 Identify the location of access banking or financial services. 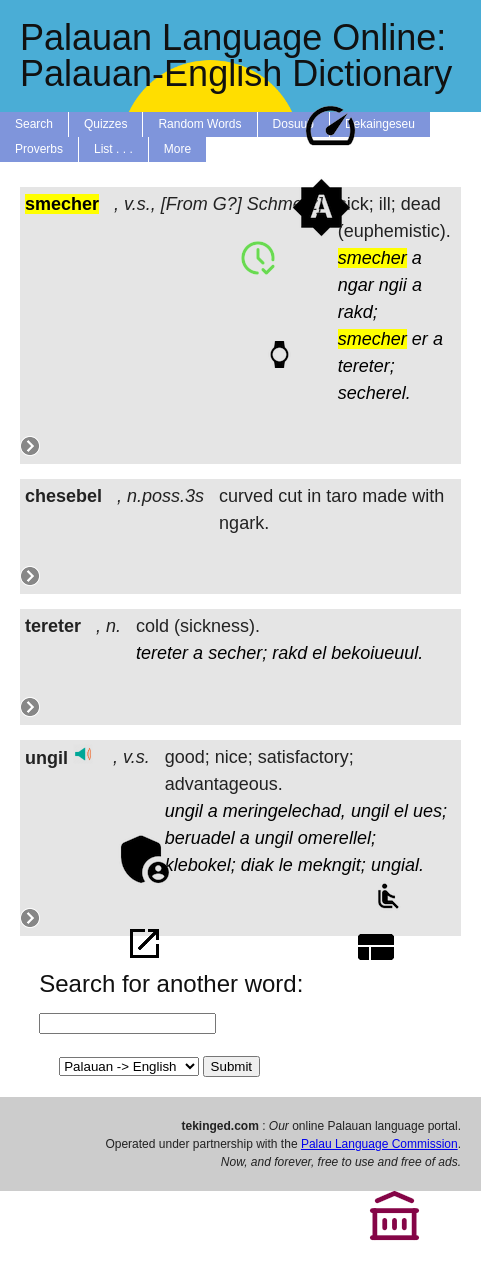
(394, 1215).